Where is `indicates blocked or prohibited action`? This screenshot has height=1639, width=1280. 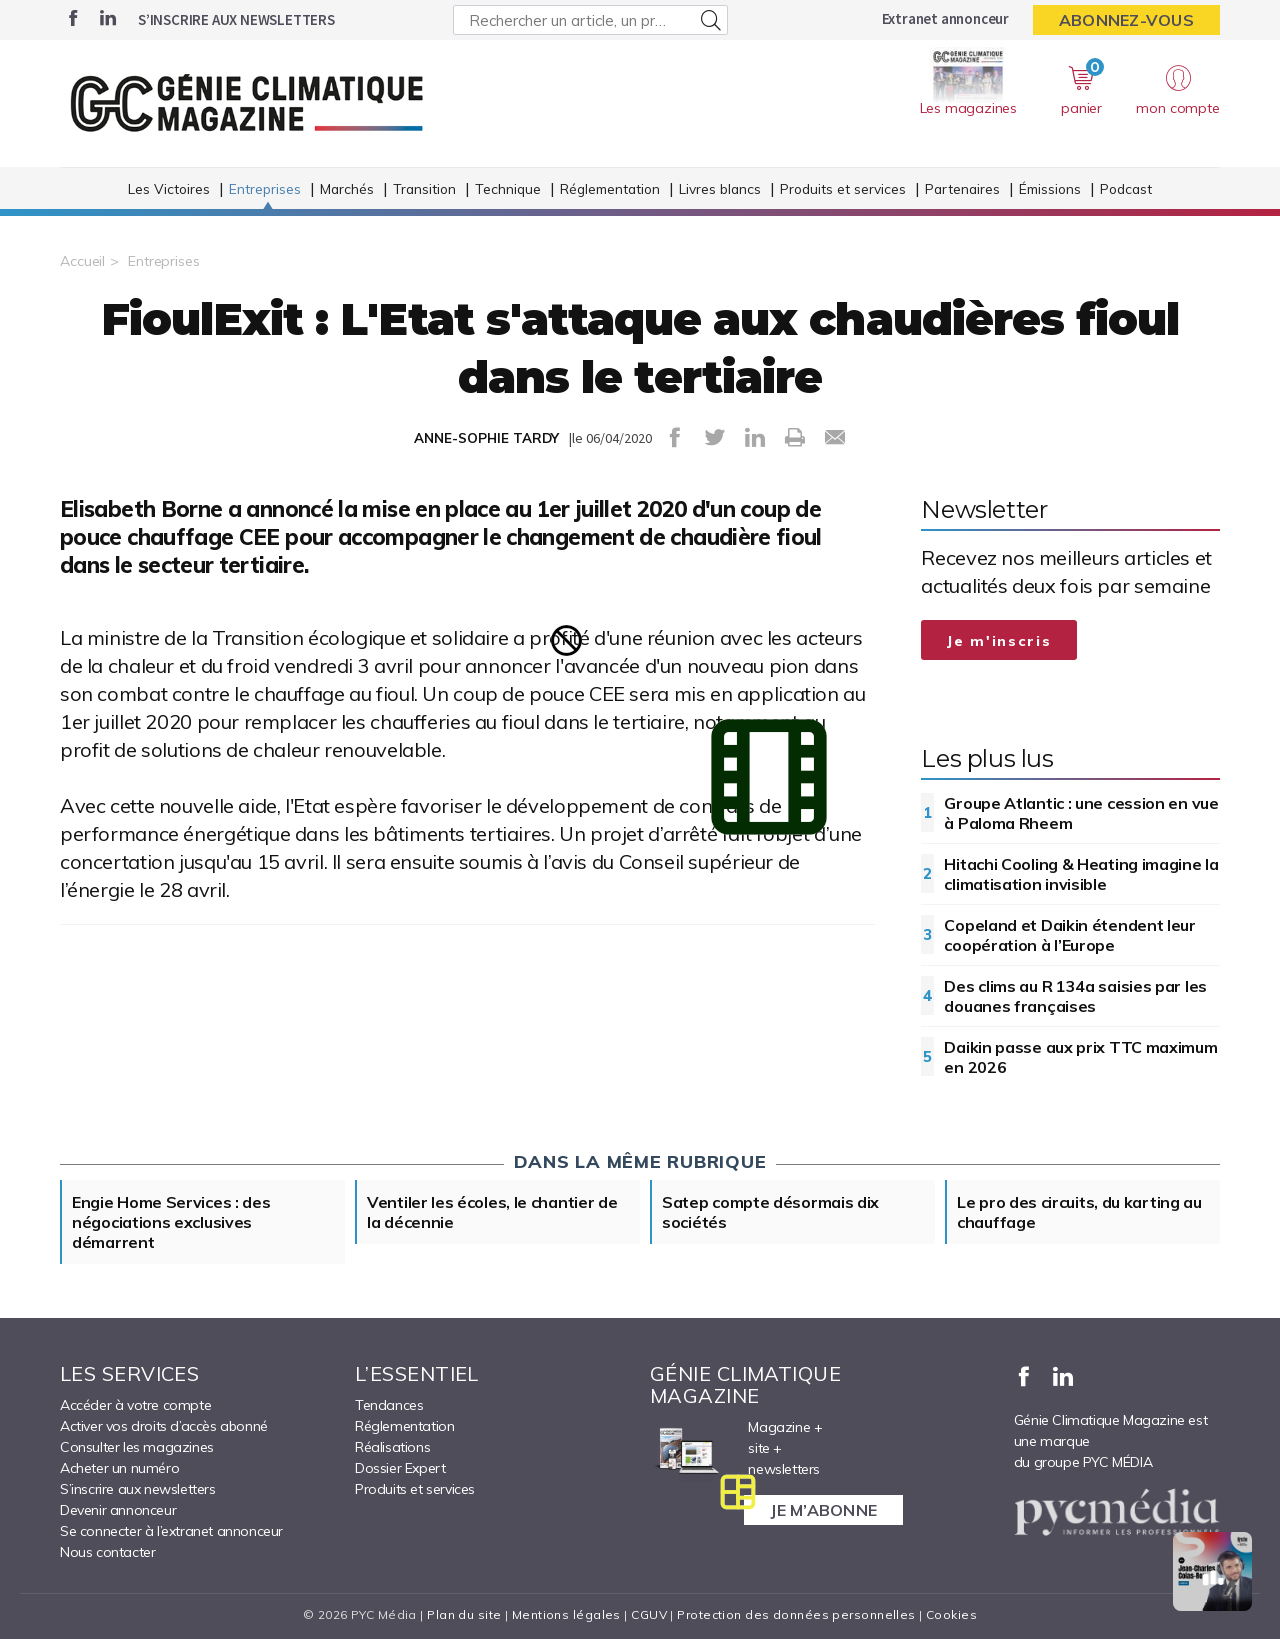 indicates blocked or prohibited action is located at coordinates (566, 640).